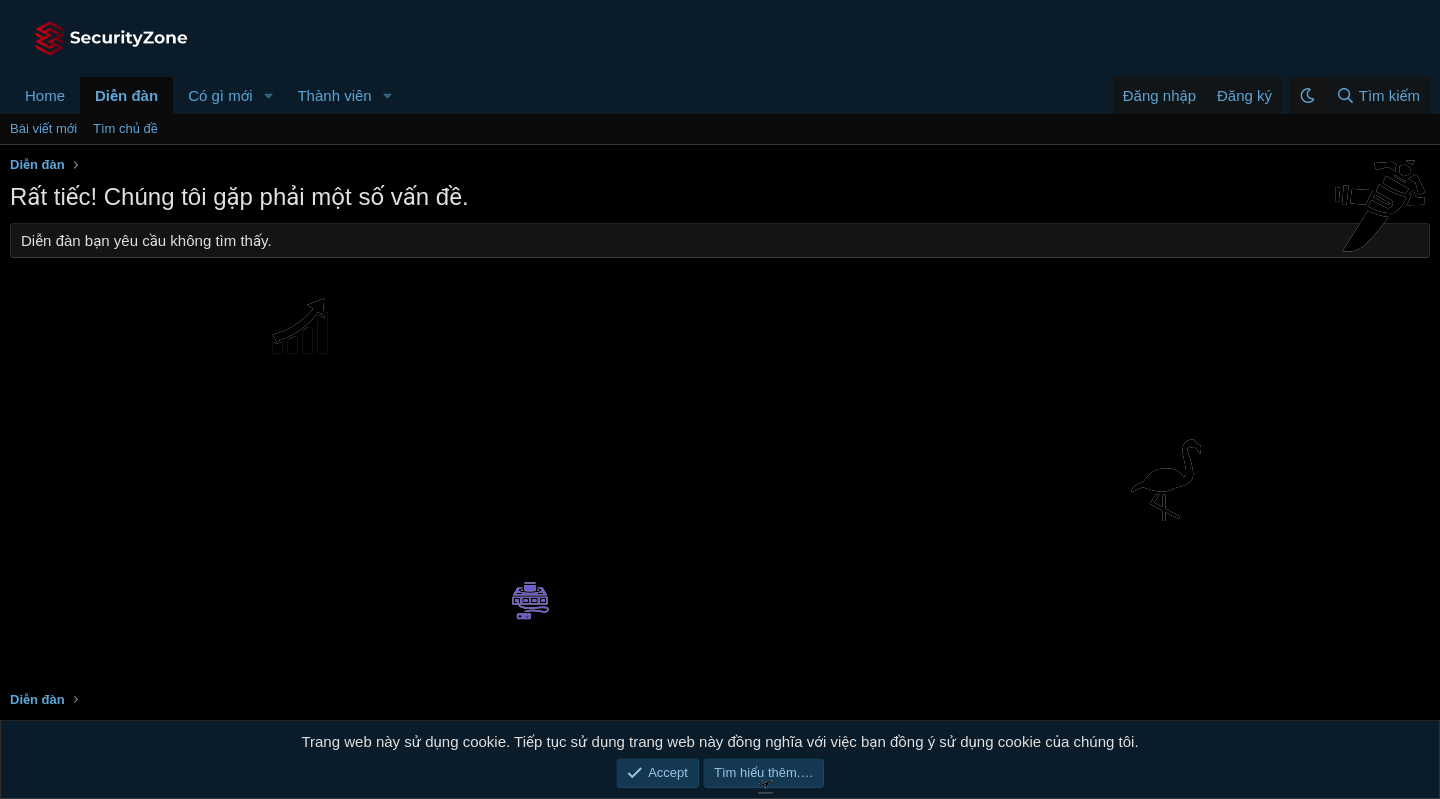 The image size is (1440, 799). I want to click on view departing flights, so click(765, 786).